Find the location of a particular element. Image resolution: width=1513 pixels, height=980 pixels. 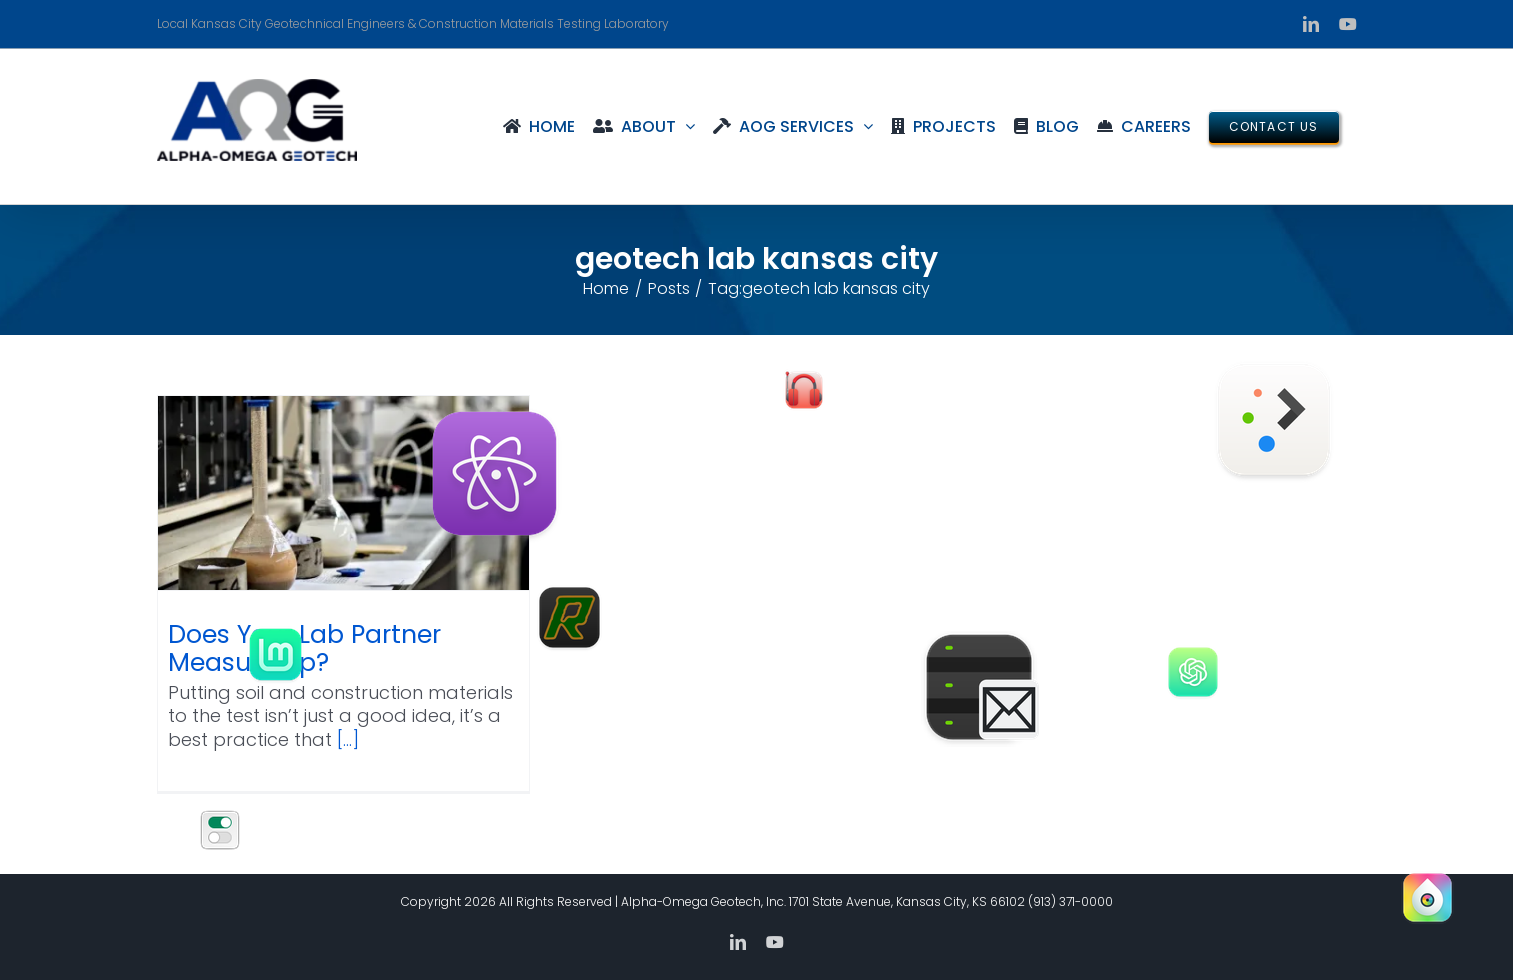

open the OpenAI ChatGPT app is located at coordinates (1193, 672).